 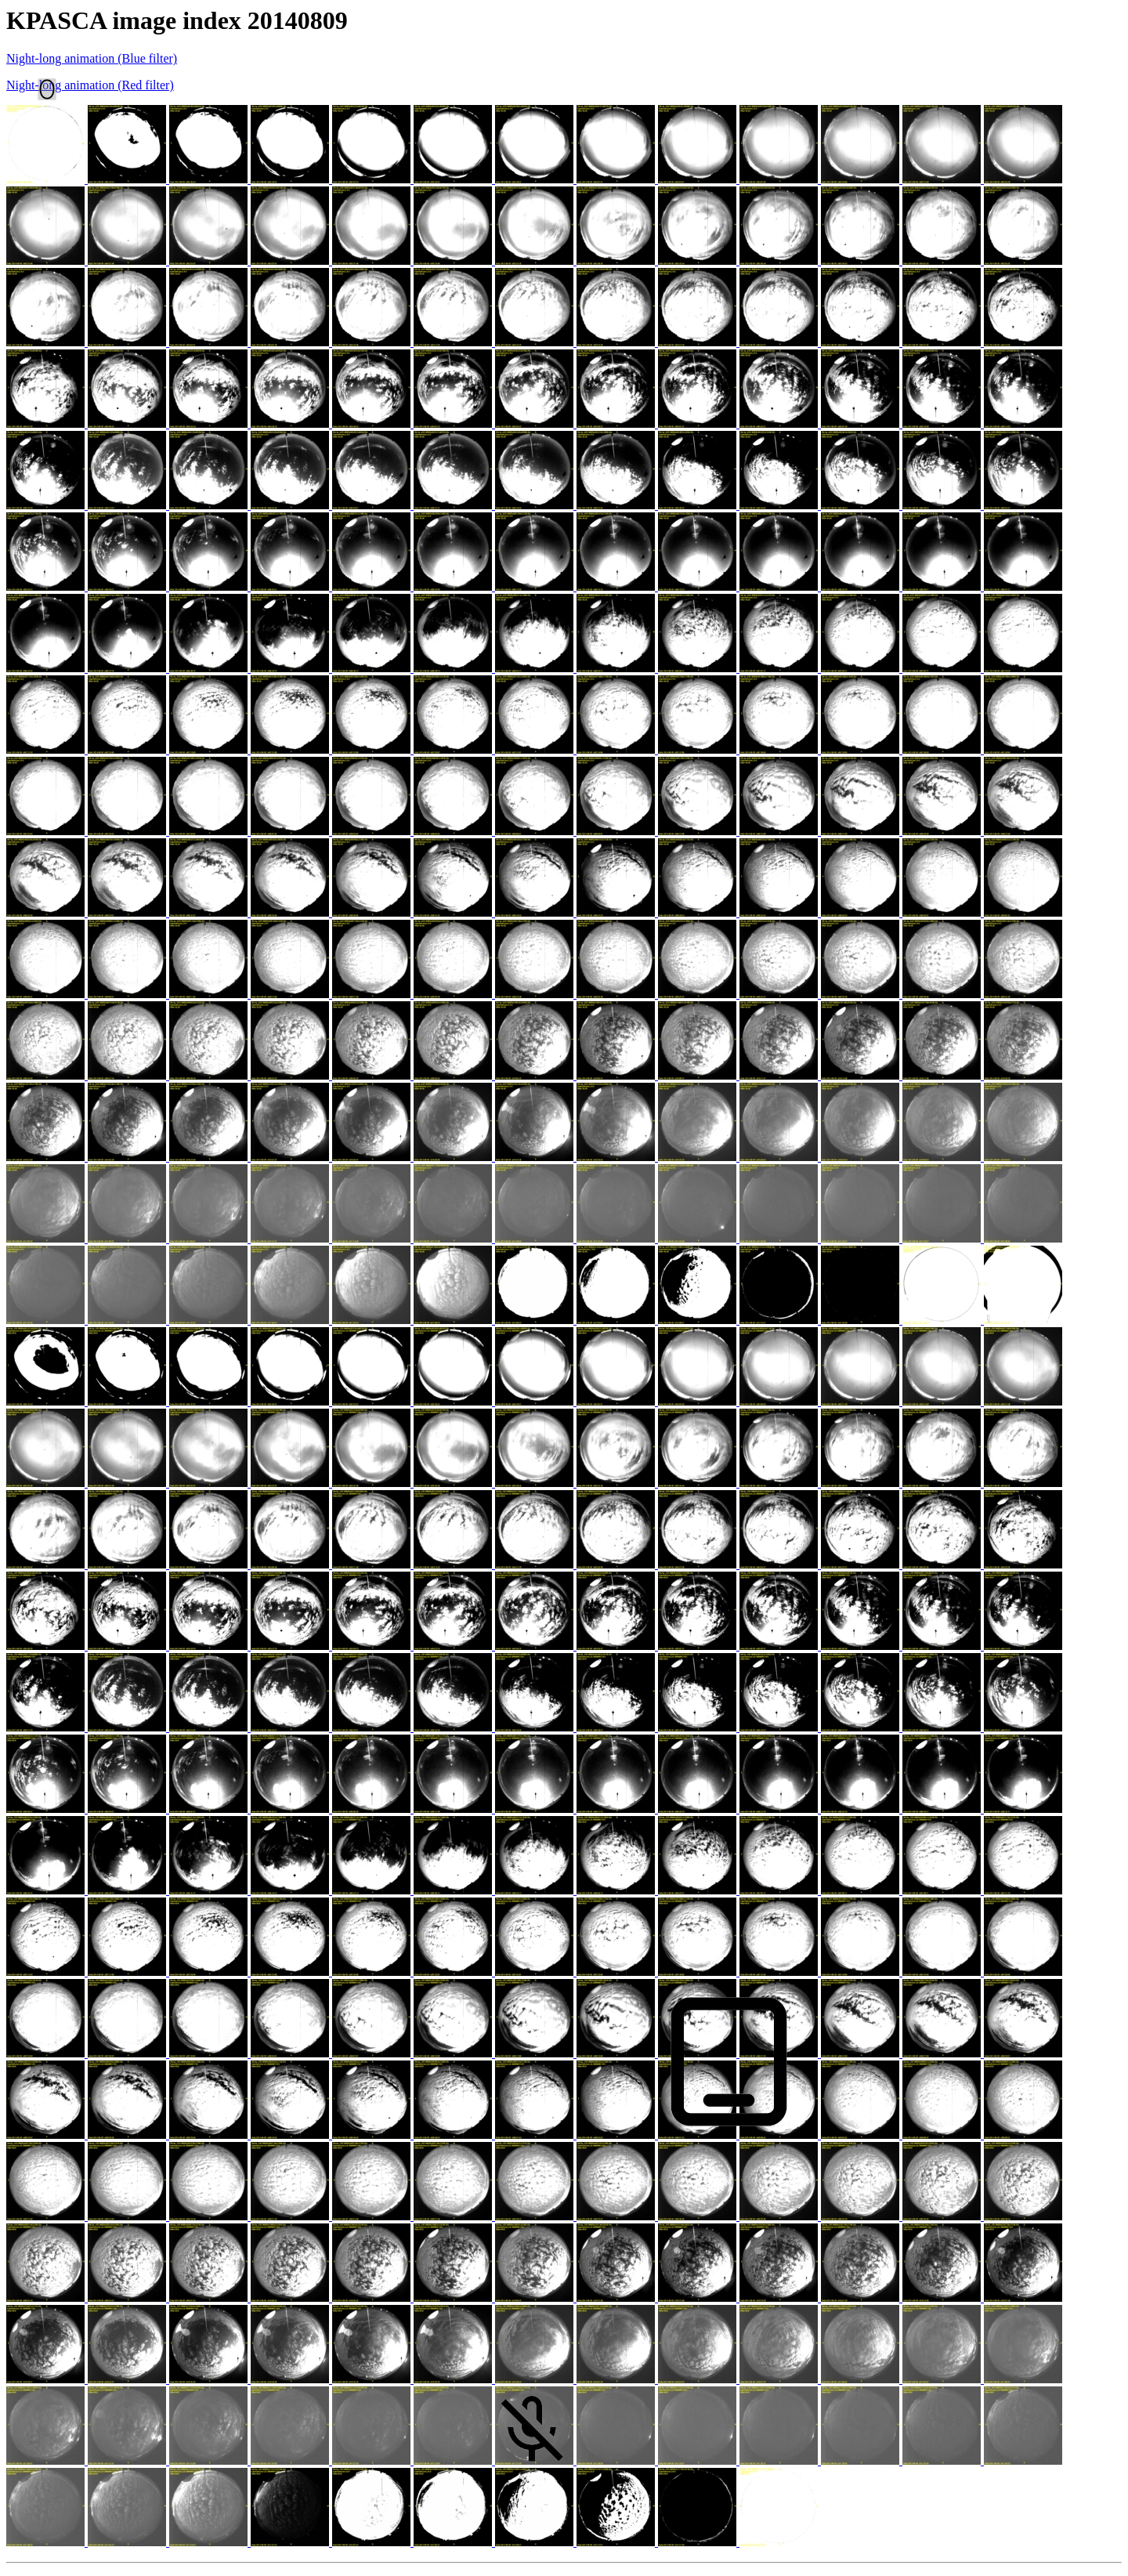 What do you see at coordinates (47, 89) in the screenshot?
I see `represents the number zero in a numeric input or display` at bounding box center [47, 89].